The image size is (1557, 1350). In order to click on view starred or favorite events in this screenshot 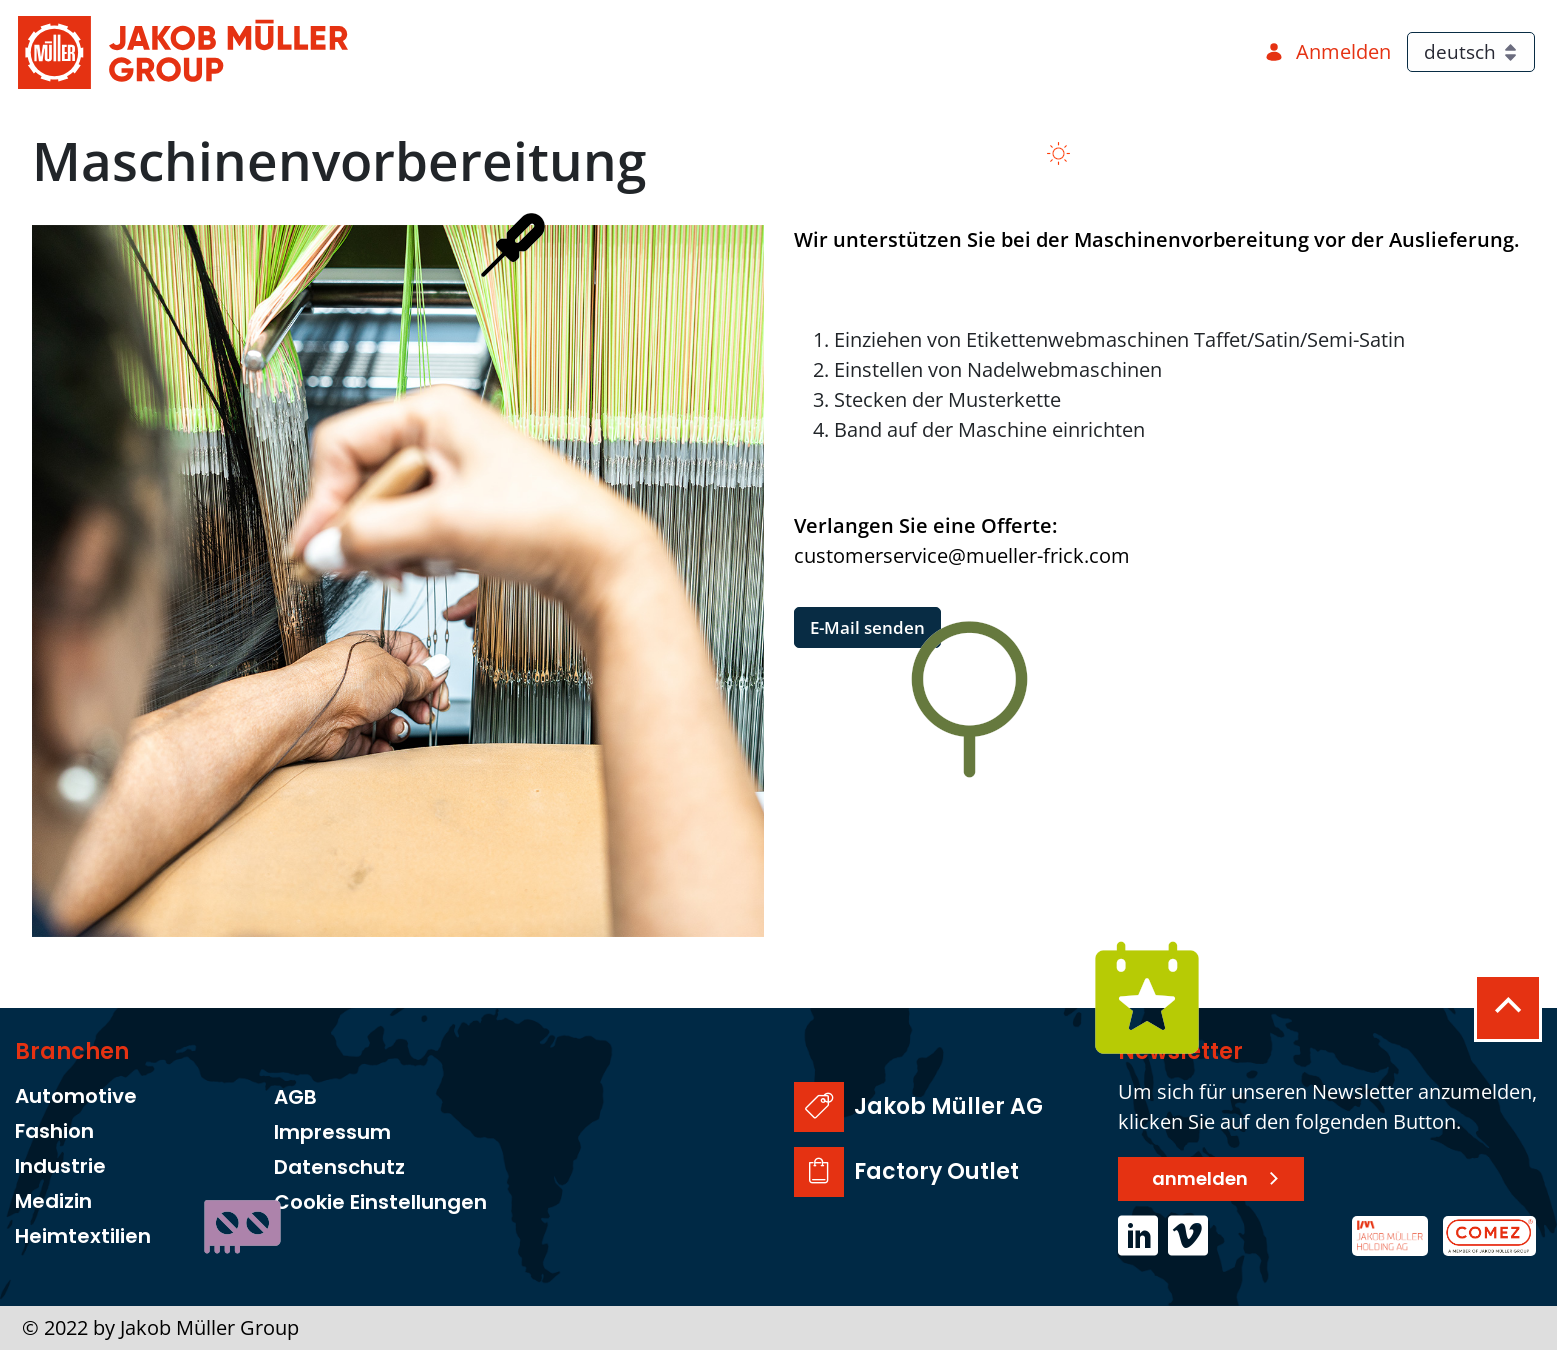, I will do `click(1147, 1002)`.